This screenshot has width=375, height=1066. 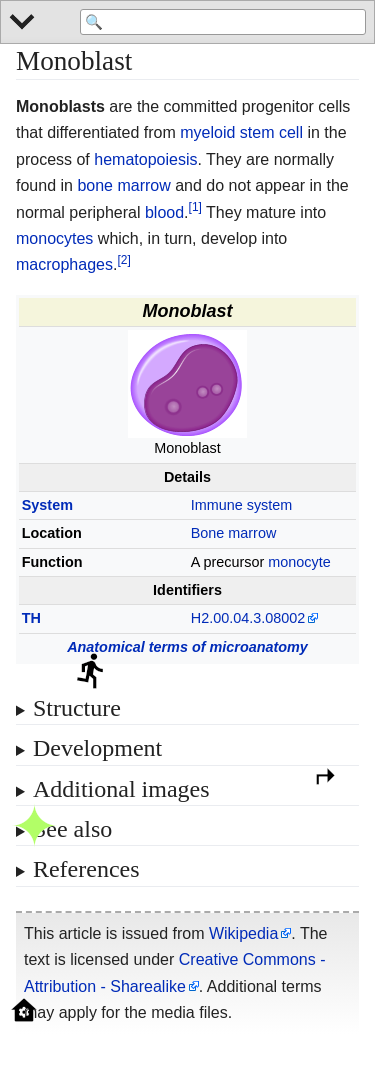 I want to click on share or forward content, so click(x=324, y=776).